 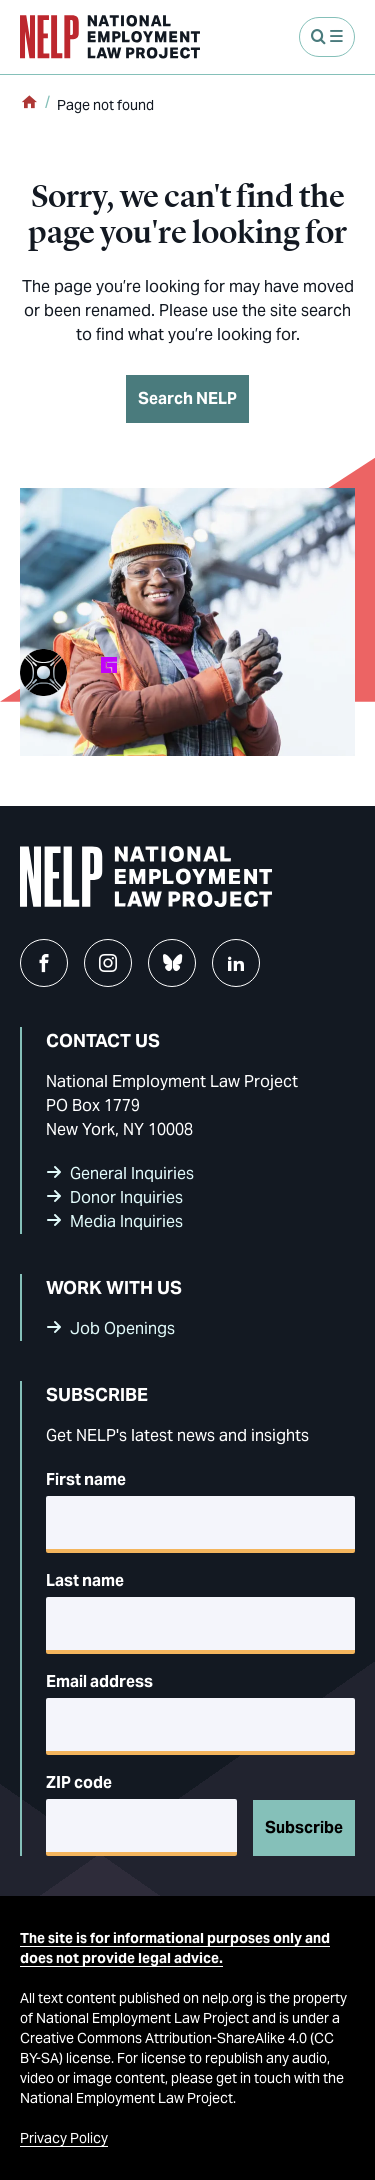 I want to click on open sonarr media management app, so click(x=43, y=672).